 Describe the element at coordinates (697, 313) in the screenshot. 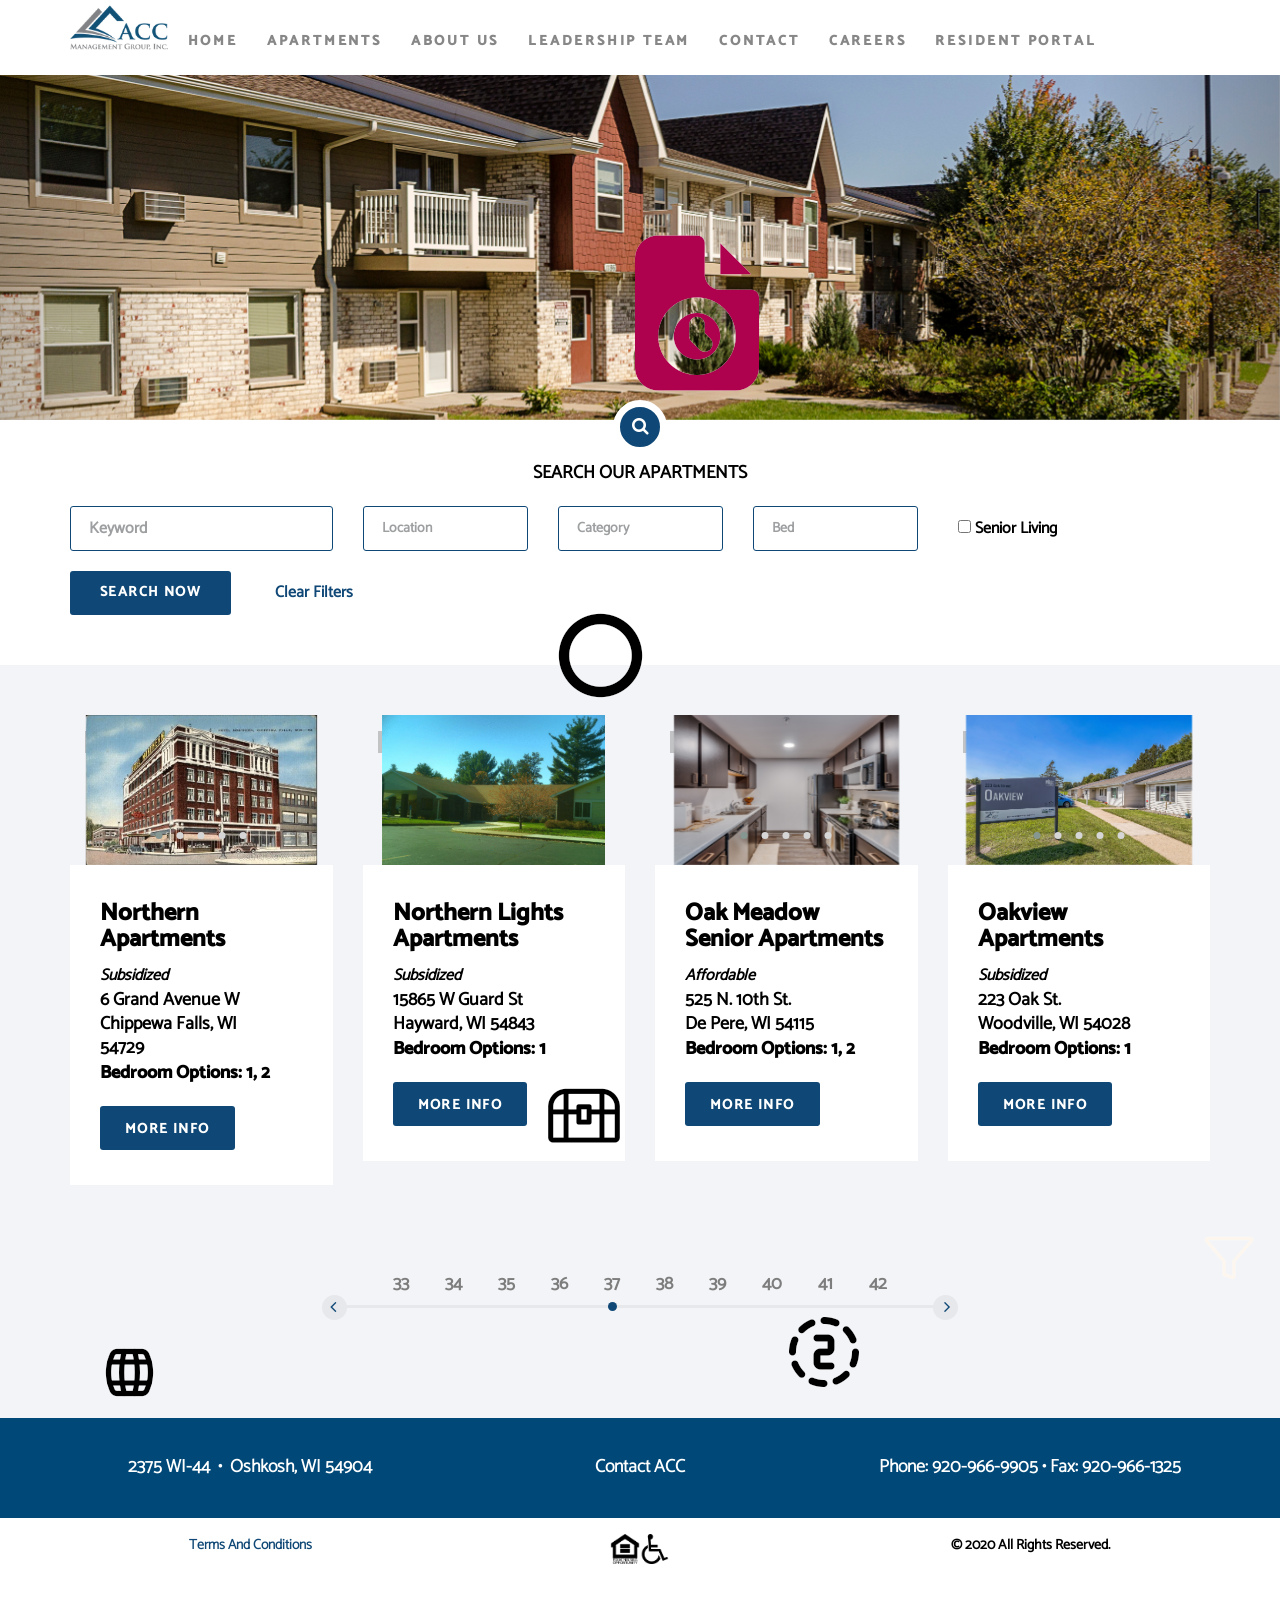

I see `view file history or recent activity` at that location.